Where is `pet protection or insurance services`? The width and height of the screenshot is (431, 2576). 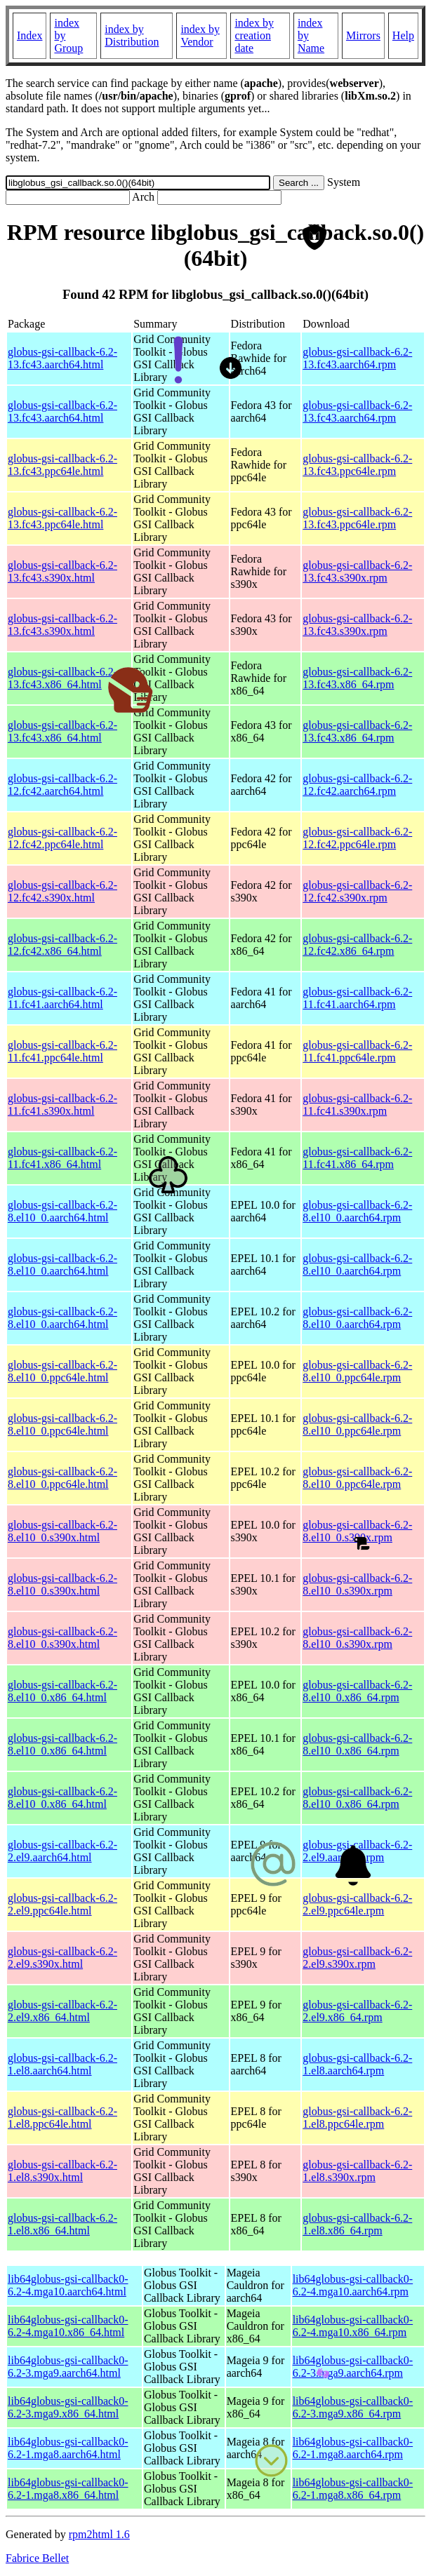 pet protection or insurance services is located at coordinates (314, 237).